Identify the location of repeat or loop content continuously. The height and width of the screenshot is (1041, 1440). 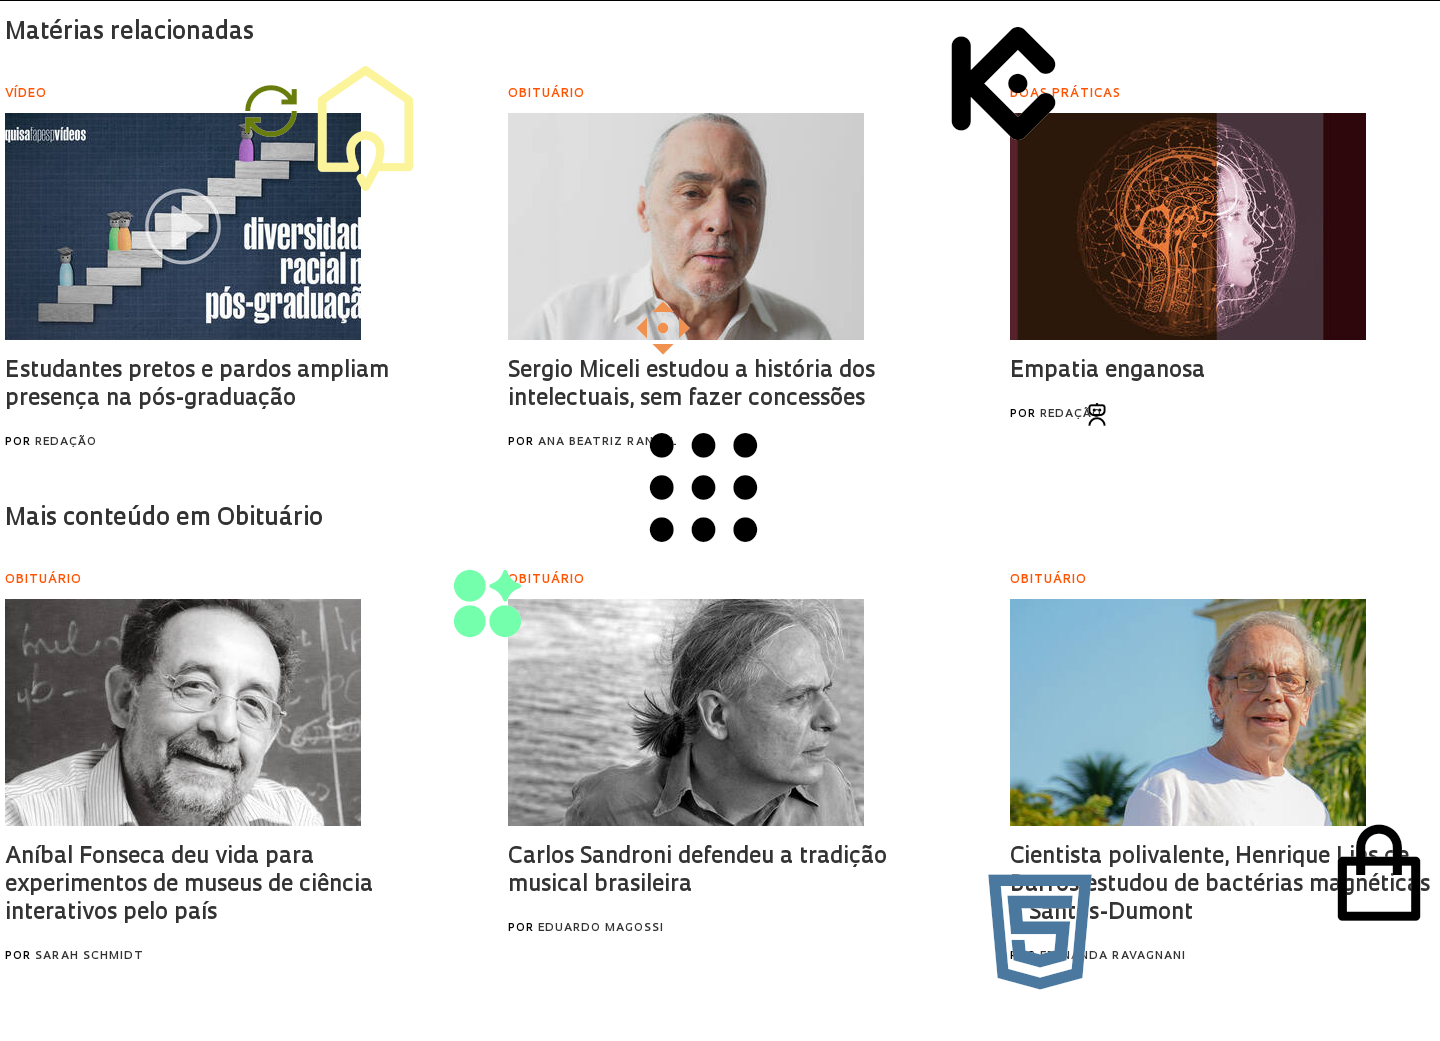
(271, 111).